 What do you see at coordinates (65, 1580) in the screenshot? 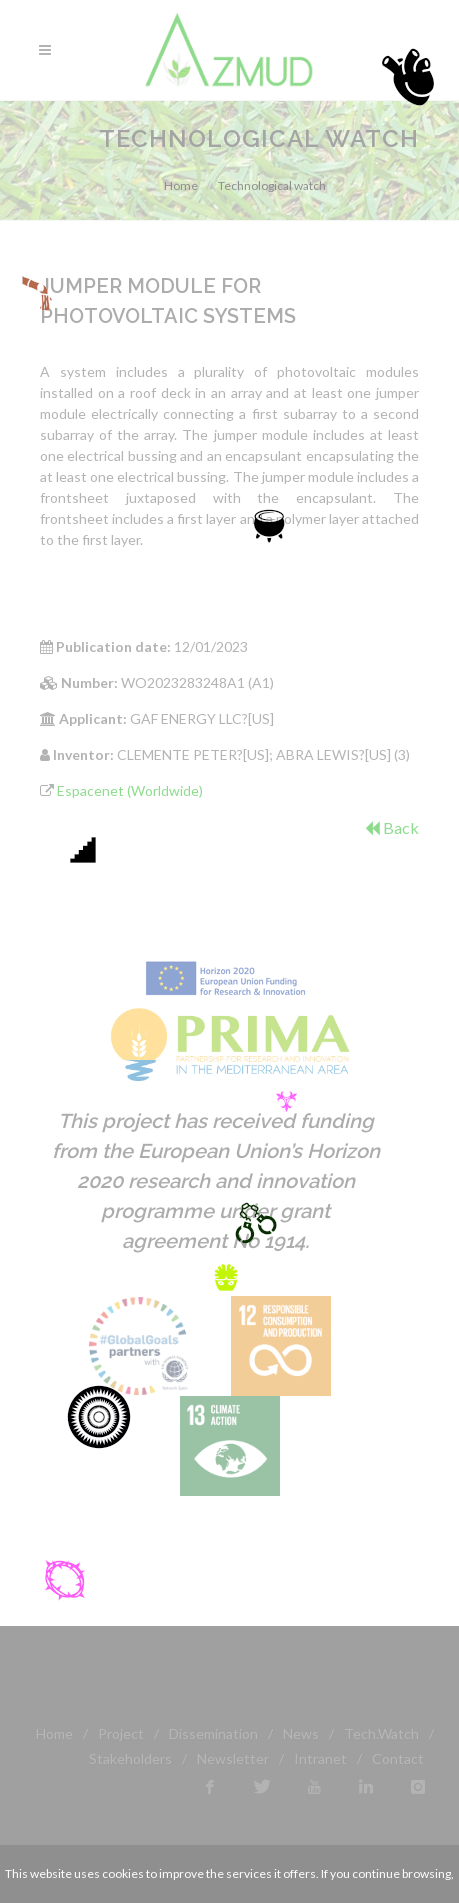
I see `indicates restricted or prohibited area` at bounding box center [65, 1580].